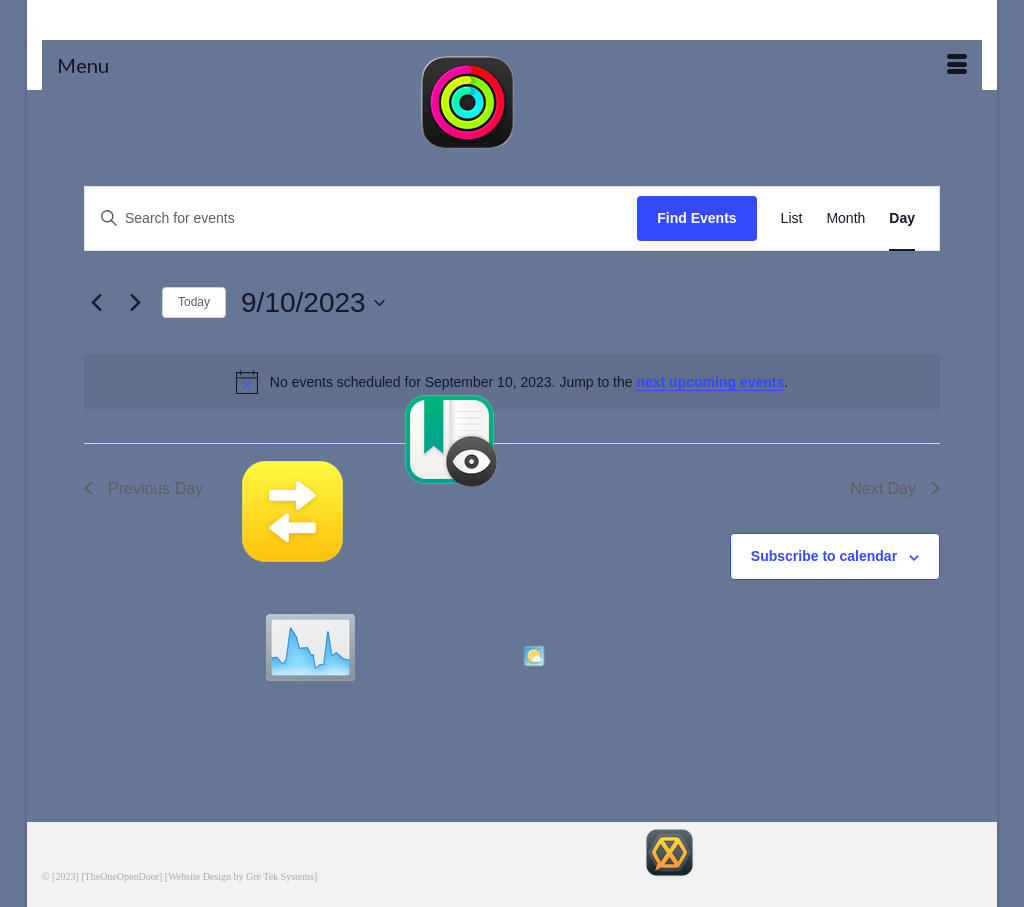 This screenshot has width=1024, height=907. I want to click on open hexchat irc client, so click(669, 852).